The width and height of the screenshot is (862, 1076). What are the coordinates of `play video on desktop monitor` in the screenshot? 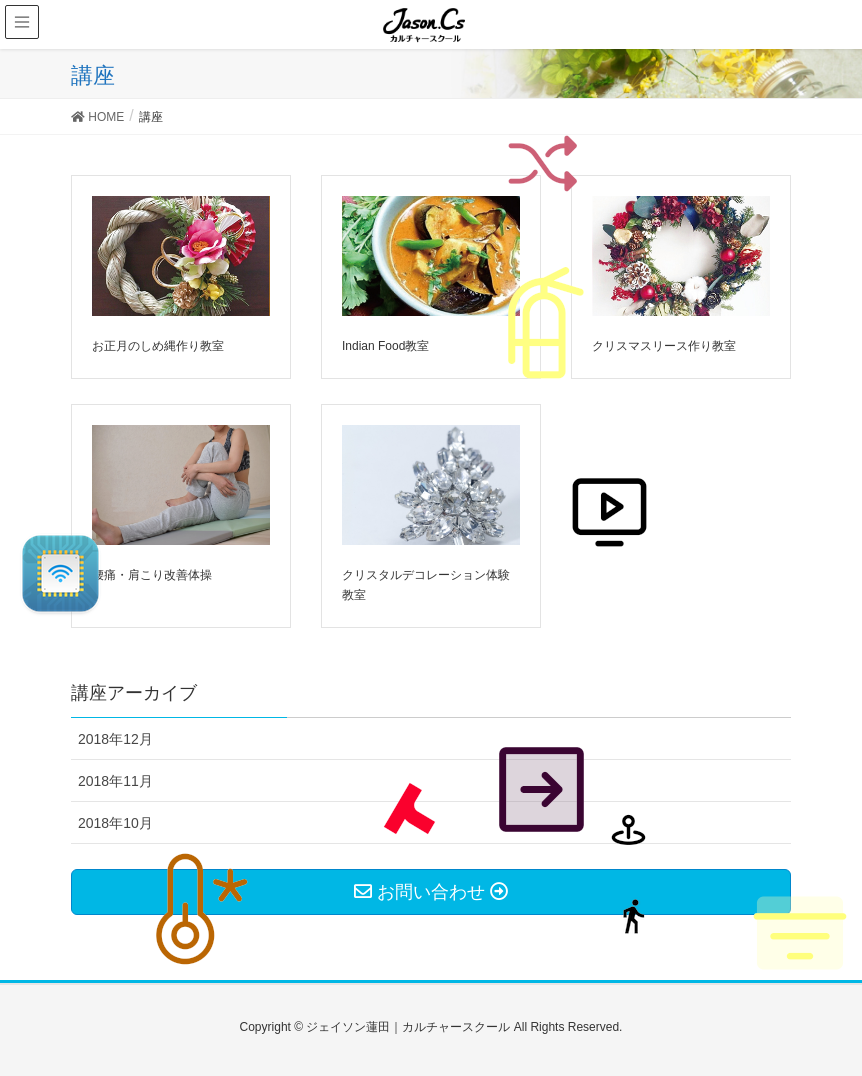 It's located at (609, 509).